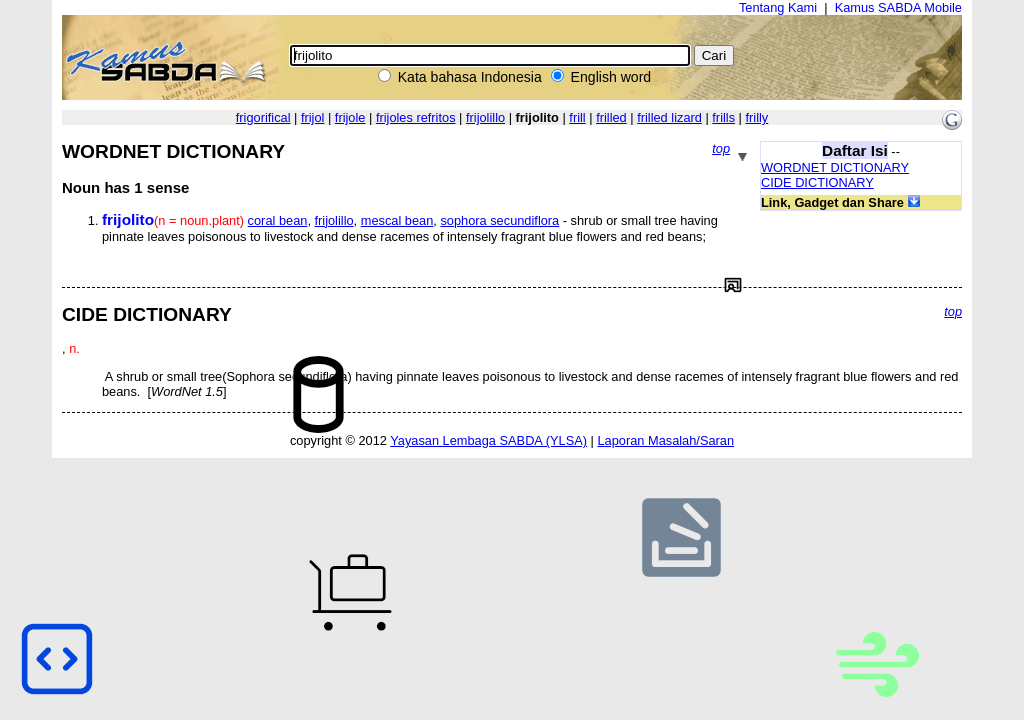  What do you see at coordinates (733, 285) in the screenshot?
I see `access teaching or presentation tools` at bounding box center [733, 285].